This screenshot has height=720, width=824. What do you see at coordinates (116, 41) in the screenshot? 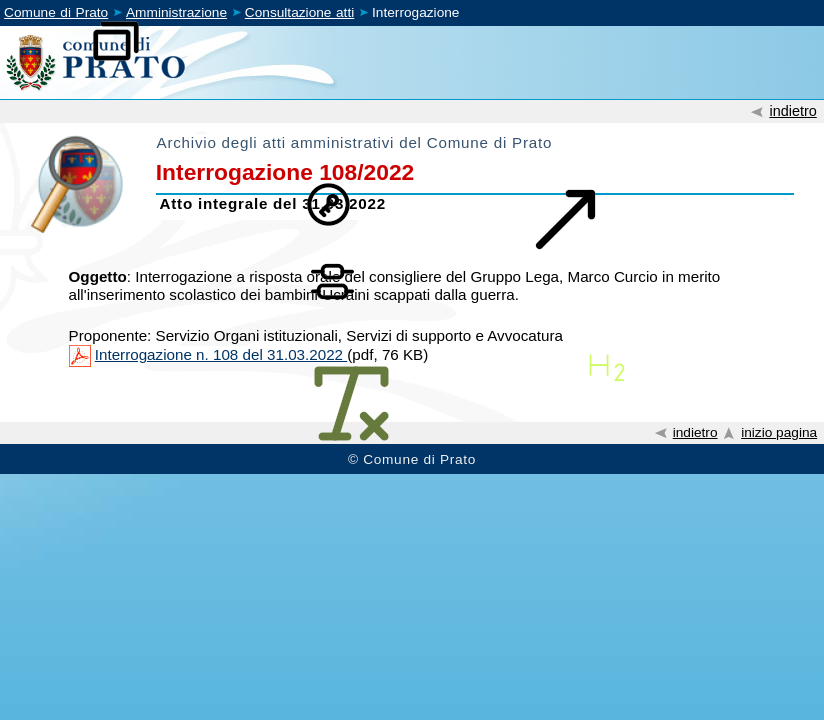
I see `view stacked cards or layers` at bounding box center [116, 41].